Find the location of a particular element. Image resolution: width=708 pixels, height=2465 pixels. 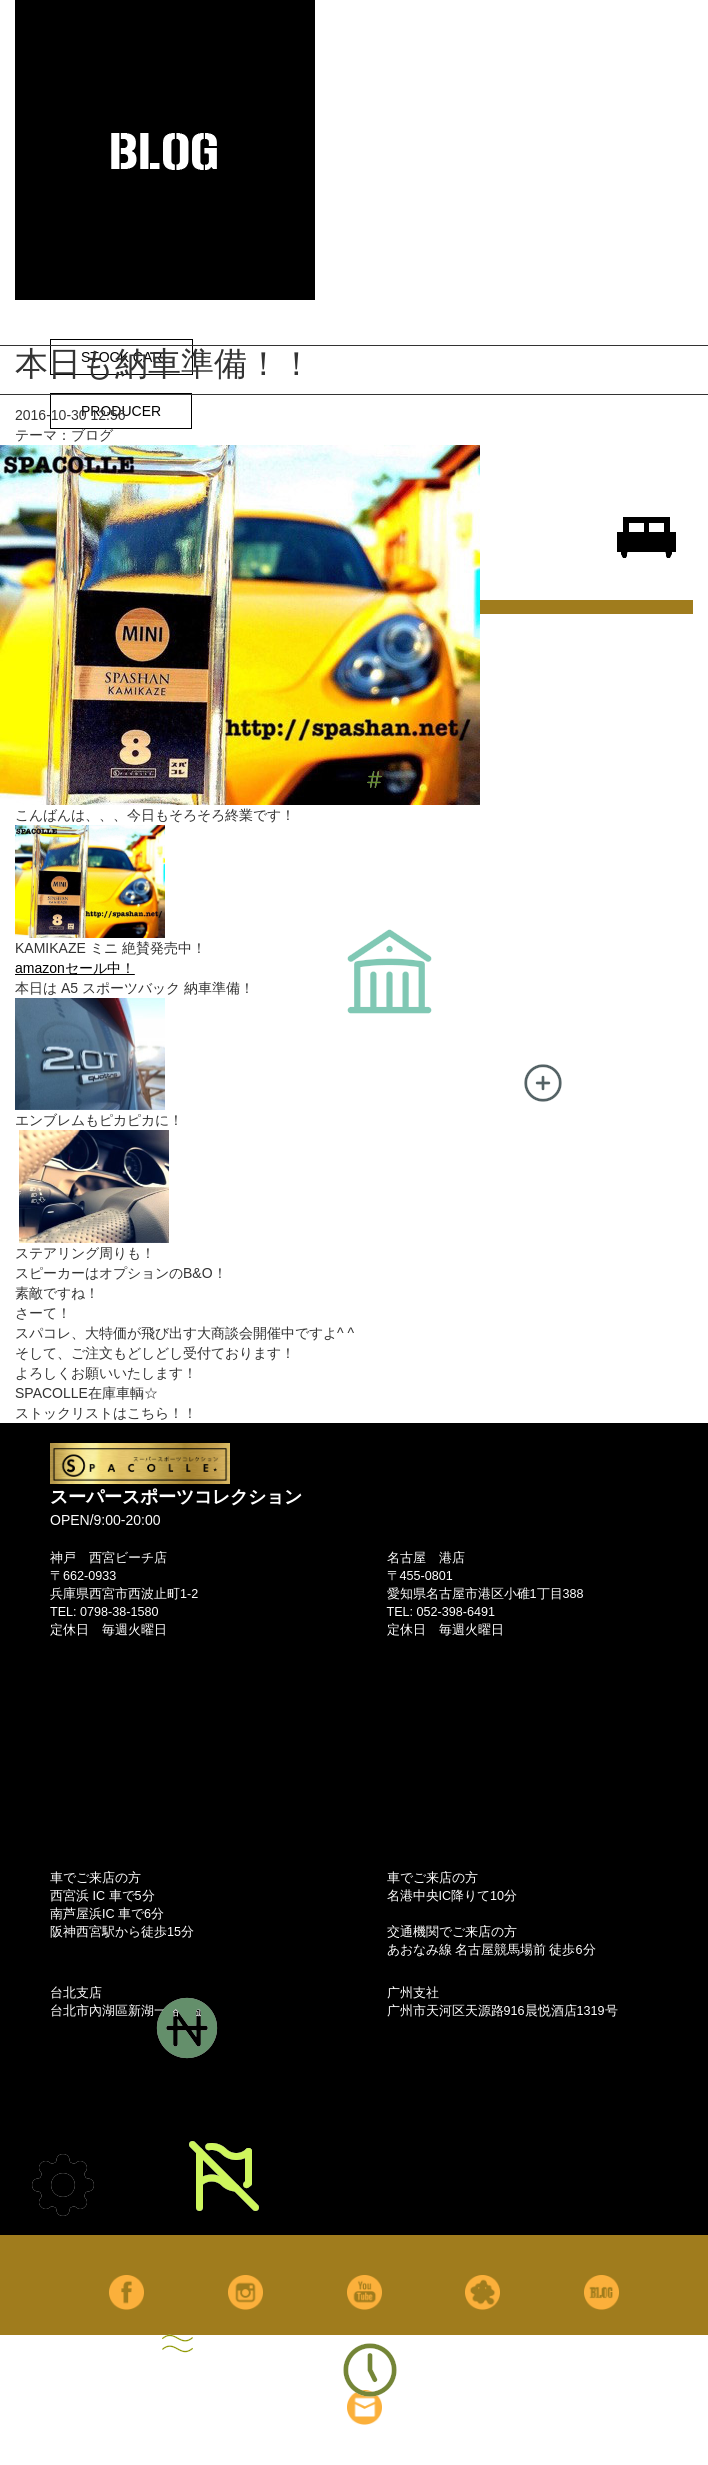

view bedroom or sleeping accommodations is located at coordinates (646, 537).